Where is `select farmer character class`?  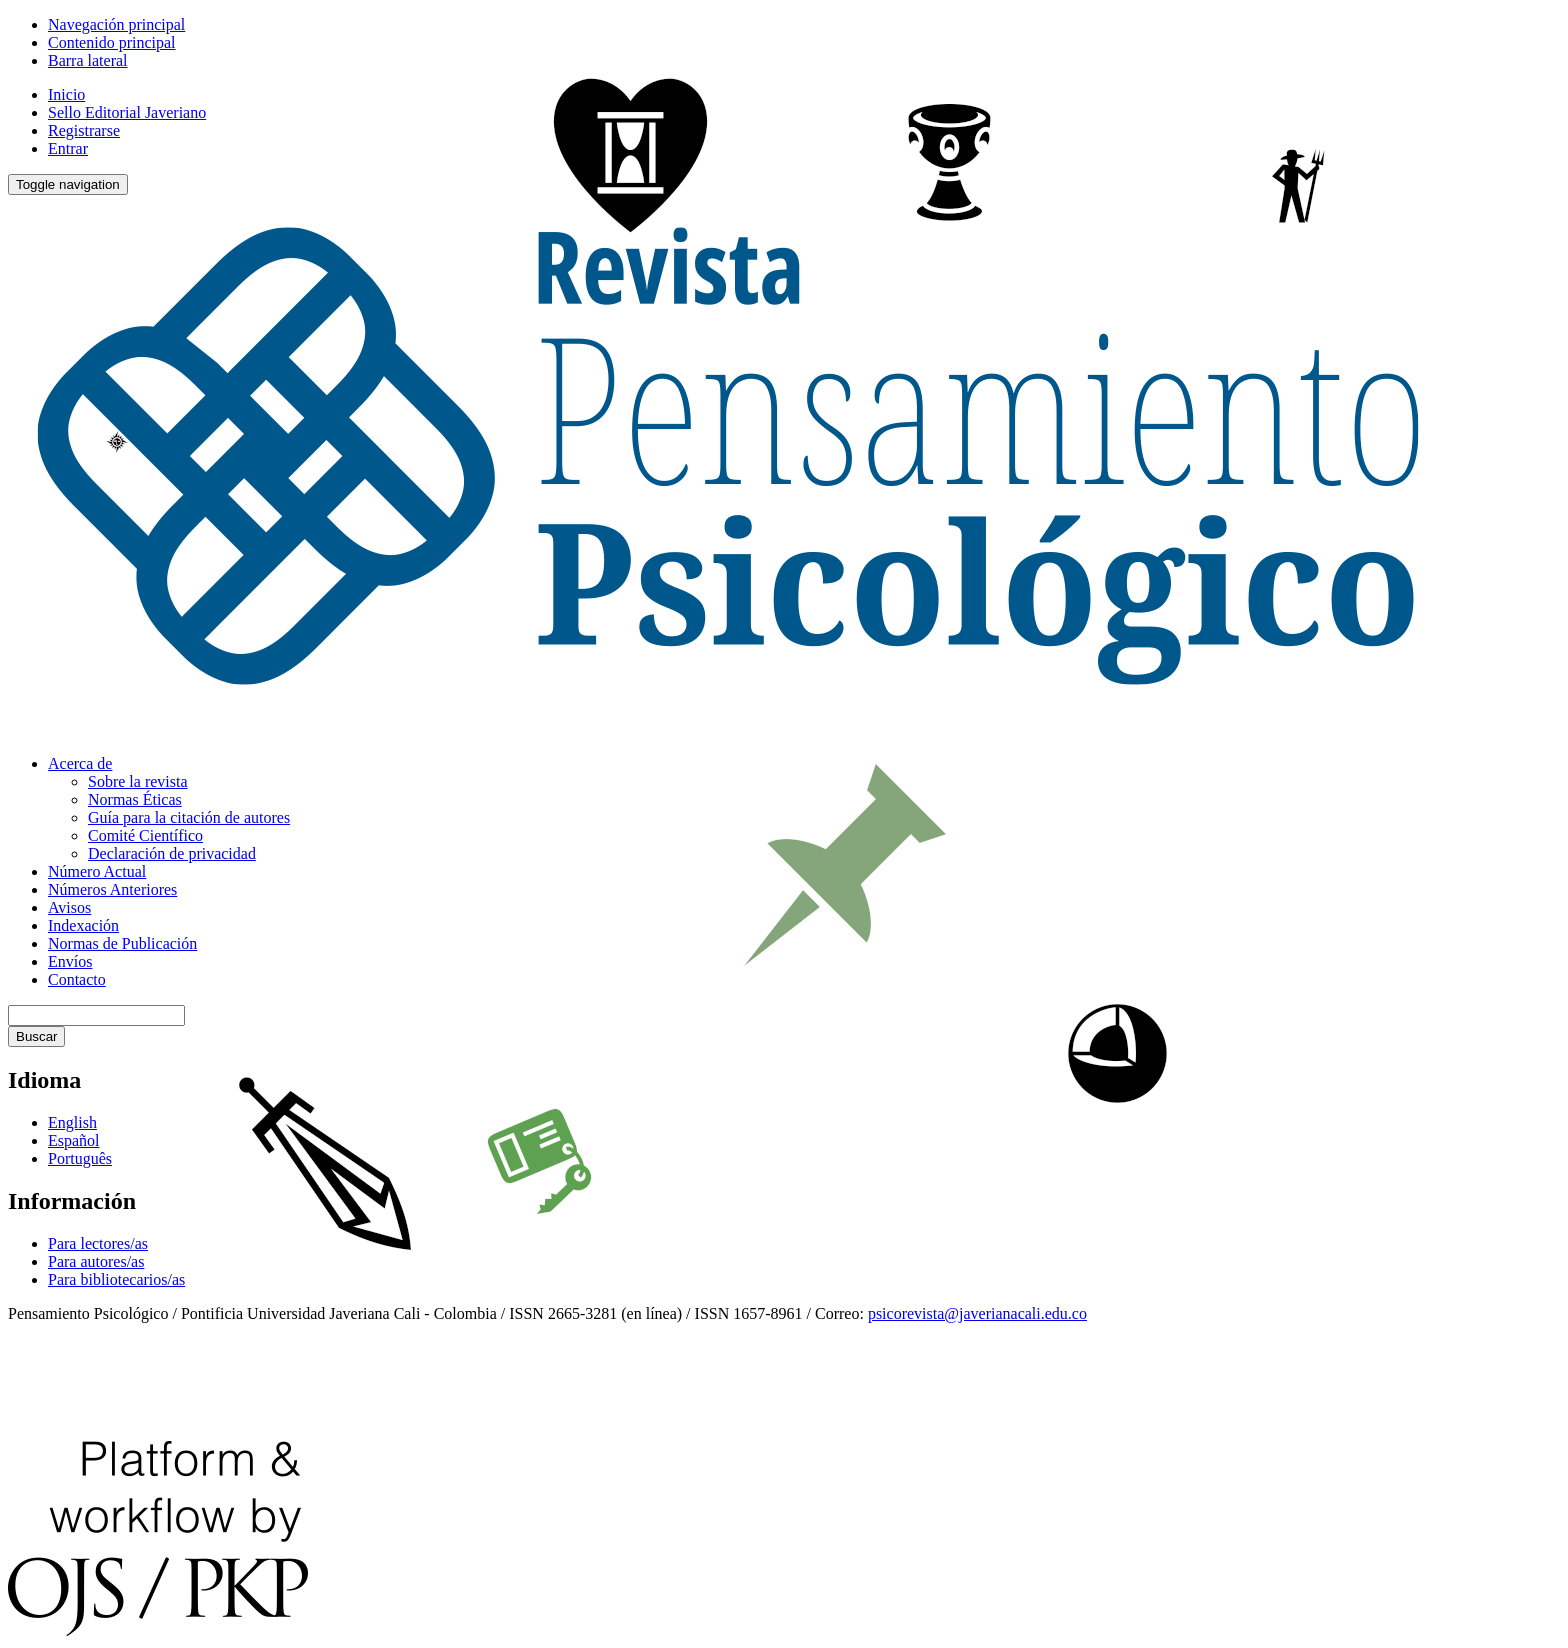
select farmer character class is located at coordinates (1296, 186).